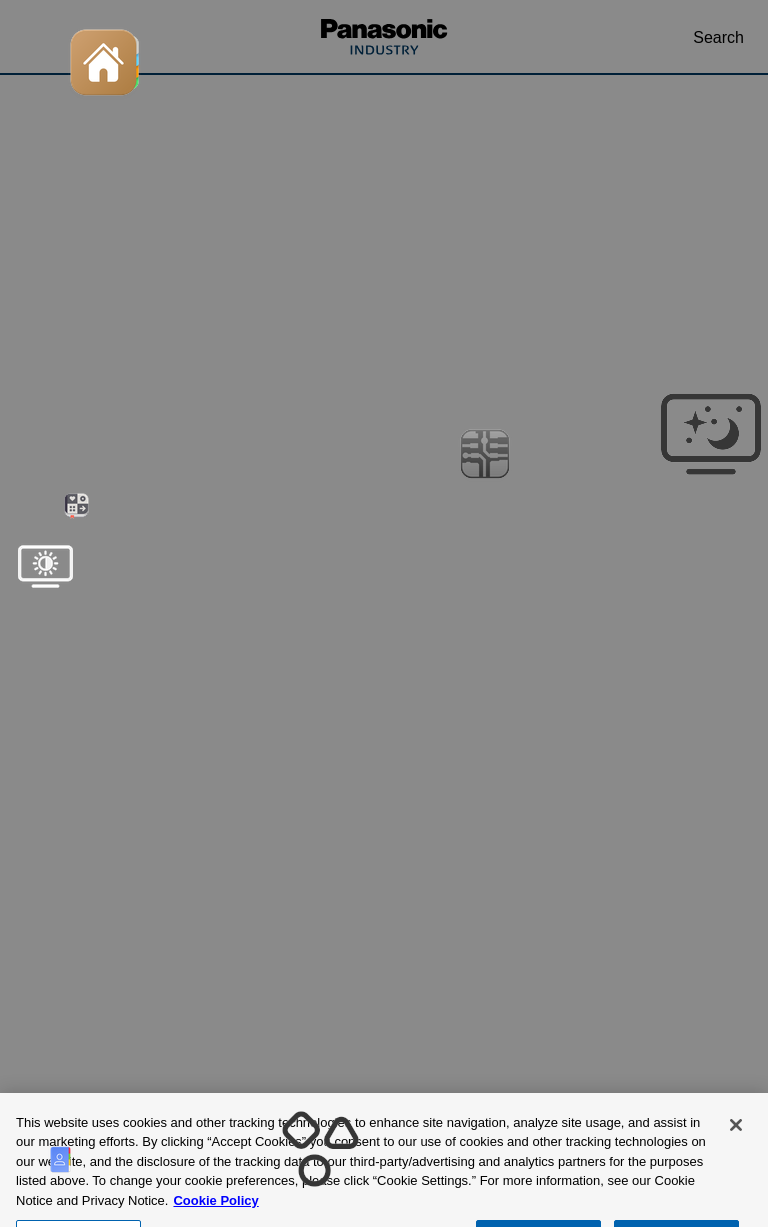 This screenshot has width=768, height=1227. I want to click on adjust display brightness settings, so click(45, 566).